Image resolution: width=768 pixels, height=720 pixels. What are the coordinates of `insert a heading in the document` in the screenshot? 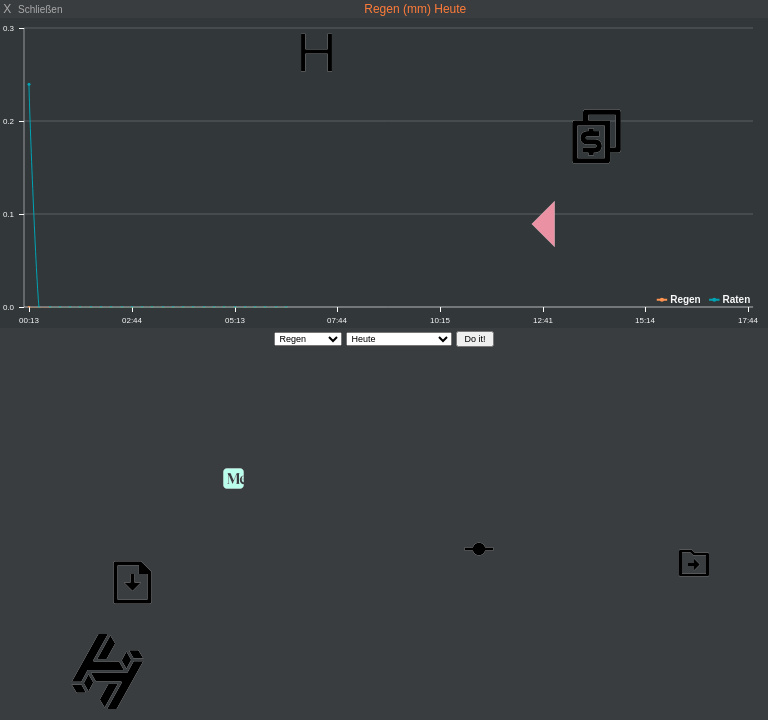 It's located at (316, 51).